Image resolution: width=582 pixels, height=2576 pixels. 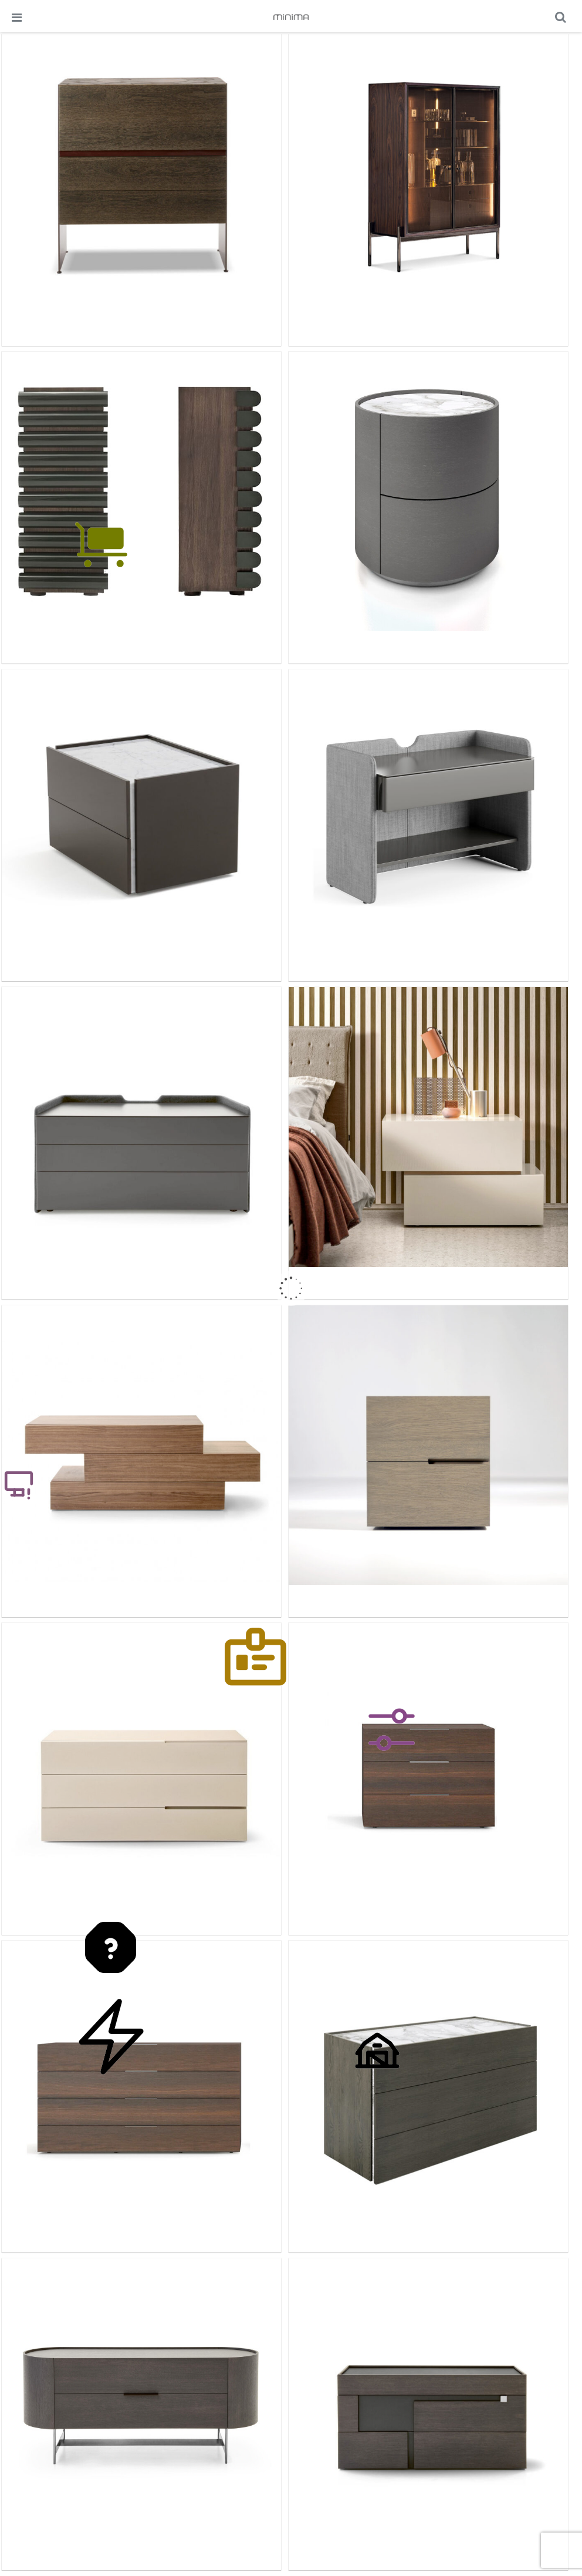 What do you see at coordinates (111, 2036) in the screenshot?
I see `indicates lightning or electricity` at bounding box center [111, 2036].